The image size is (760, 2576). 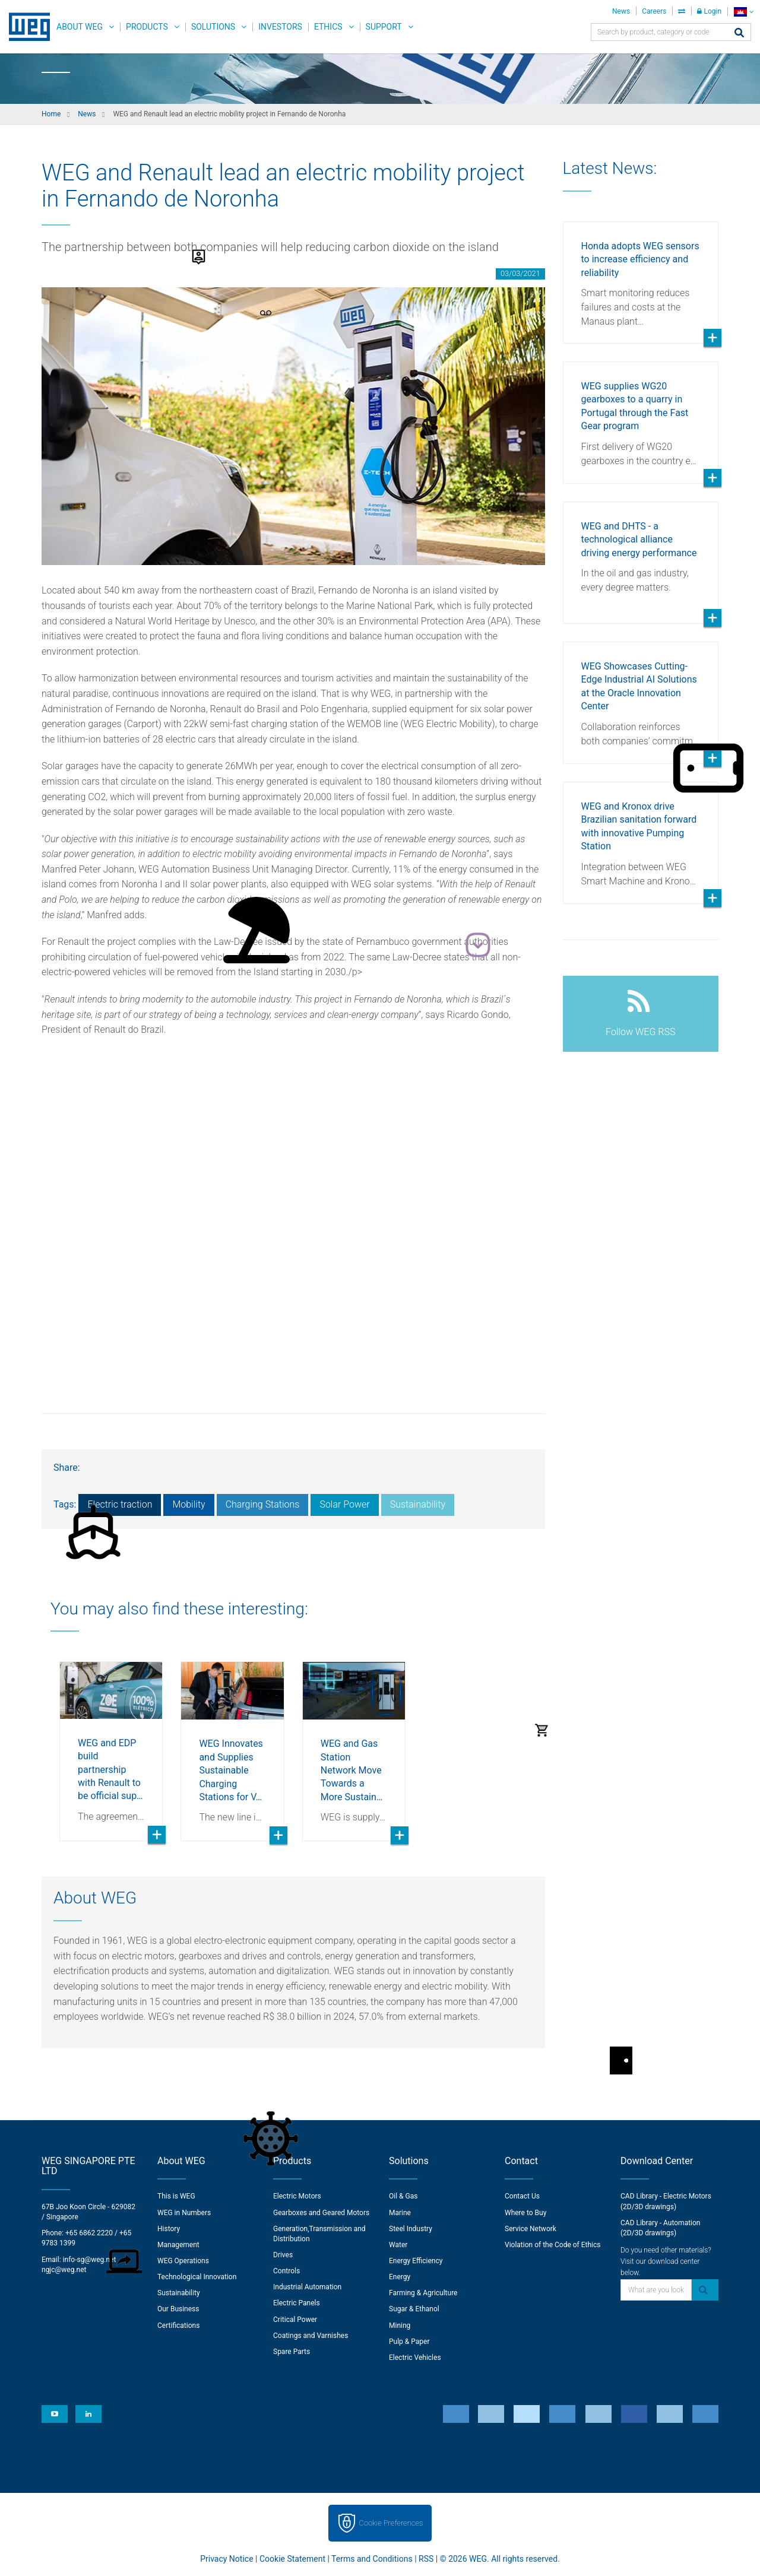 What do you see at coordinates (708, 768) in the screenshot?
I see `rotate device to landscape mode` at bounding box center [708, 768].